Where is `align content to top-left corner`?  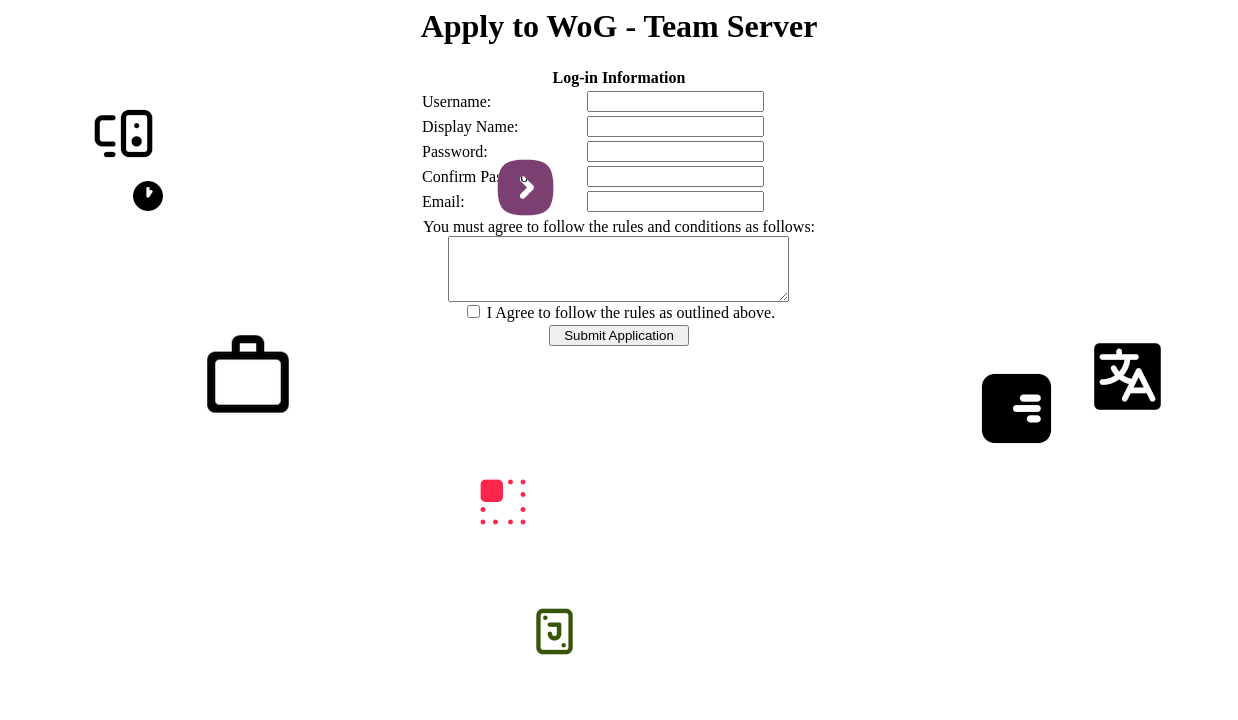
align content to top-left corner is located at coordinates (503, 502).